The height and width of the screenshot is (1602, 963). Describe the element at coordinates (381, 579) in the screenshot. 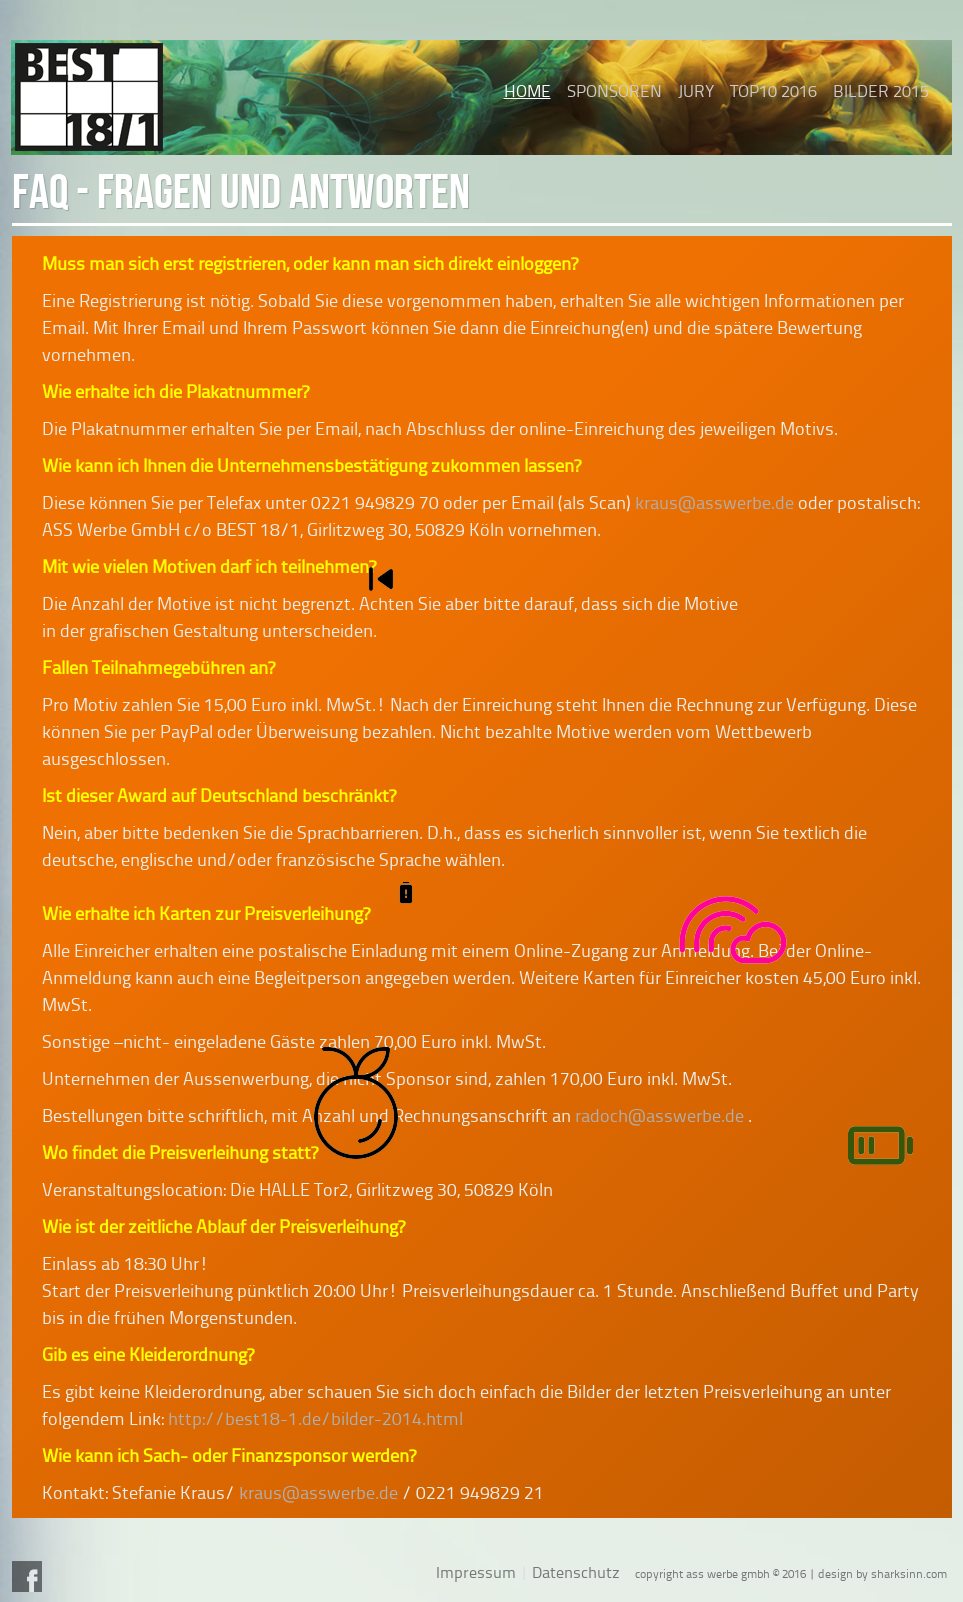

I see `skip to the previous track` at that location.